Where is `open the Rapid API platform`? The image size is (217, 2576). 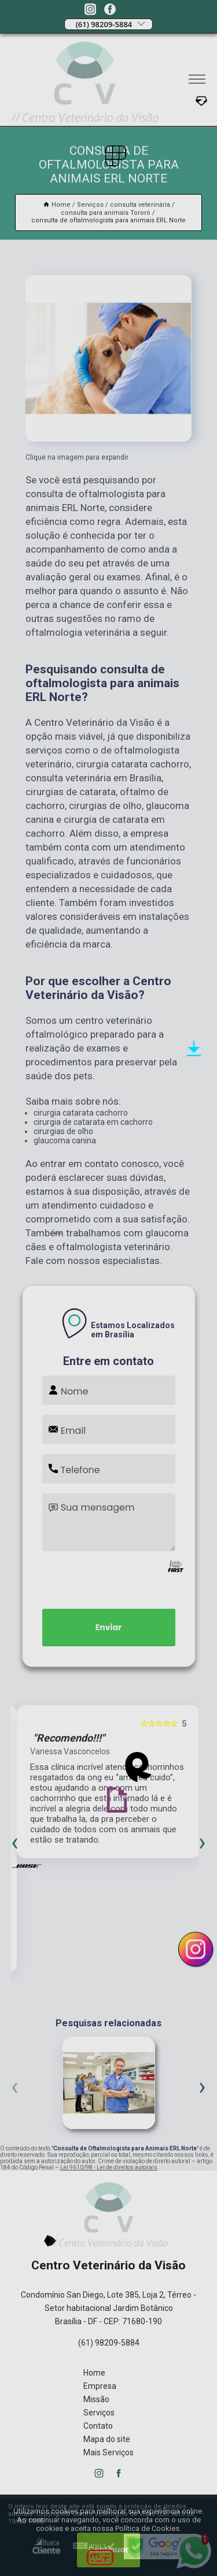
open the Rapid API platform is located at coordinates (138, 1767).